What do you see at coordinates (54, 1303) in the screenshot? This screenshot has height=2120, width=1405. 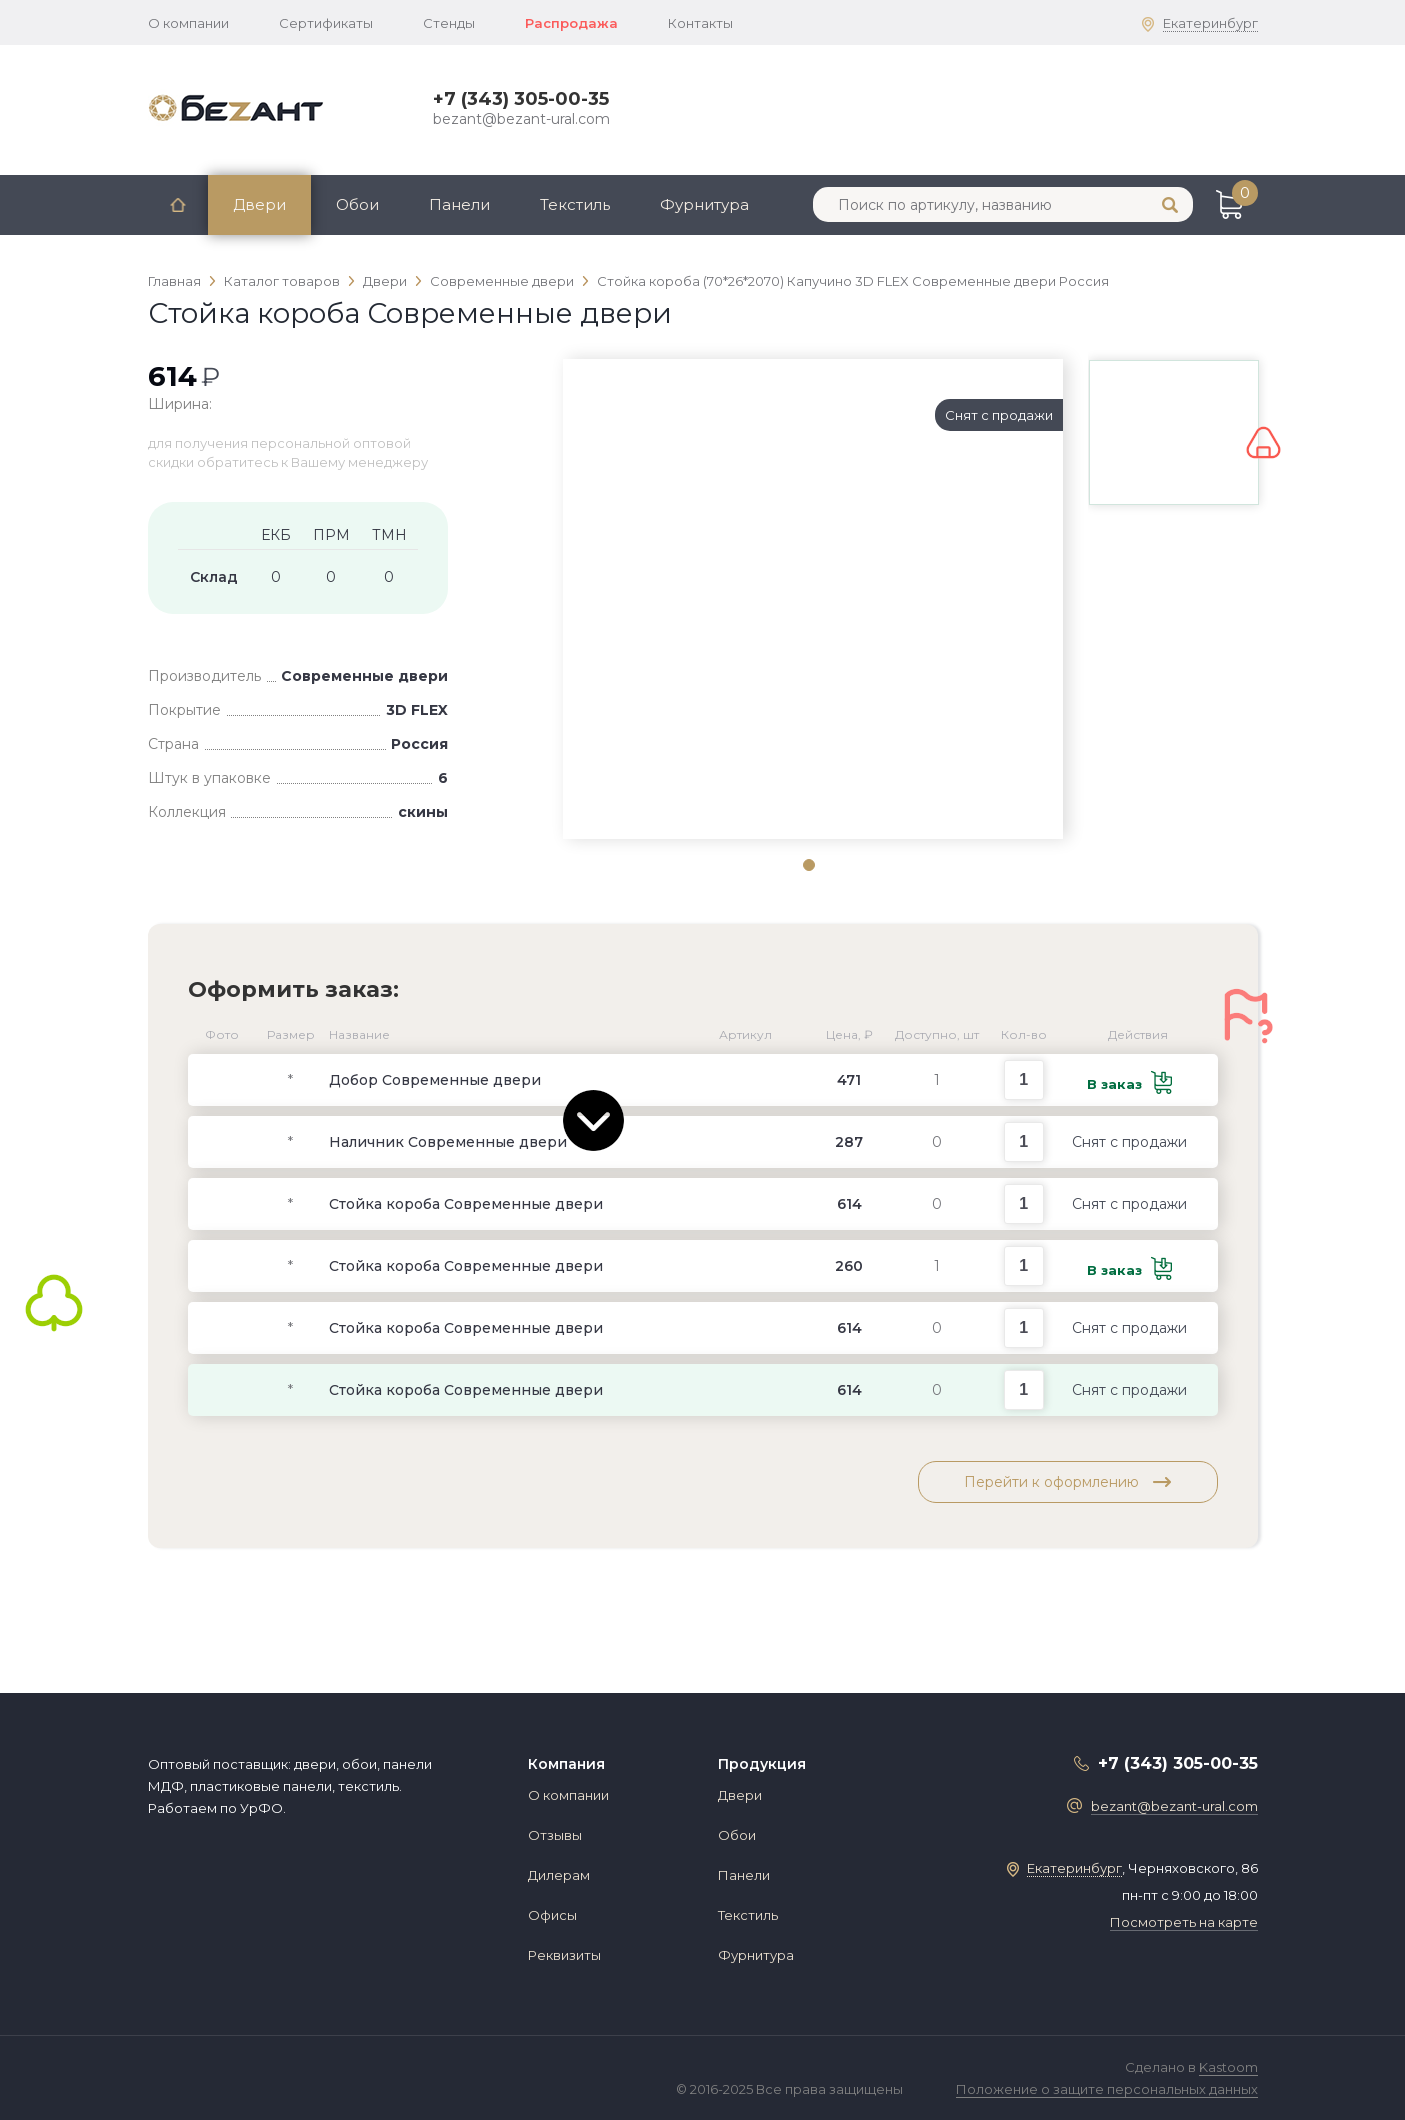 I see `playing card suit symbol for clubs` at bounding box center [54, 1303].